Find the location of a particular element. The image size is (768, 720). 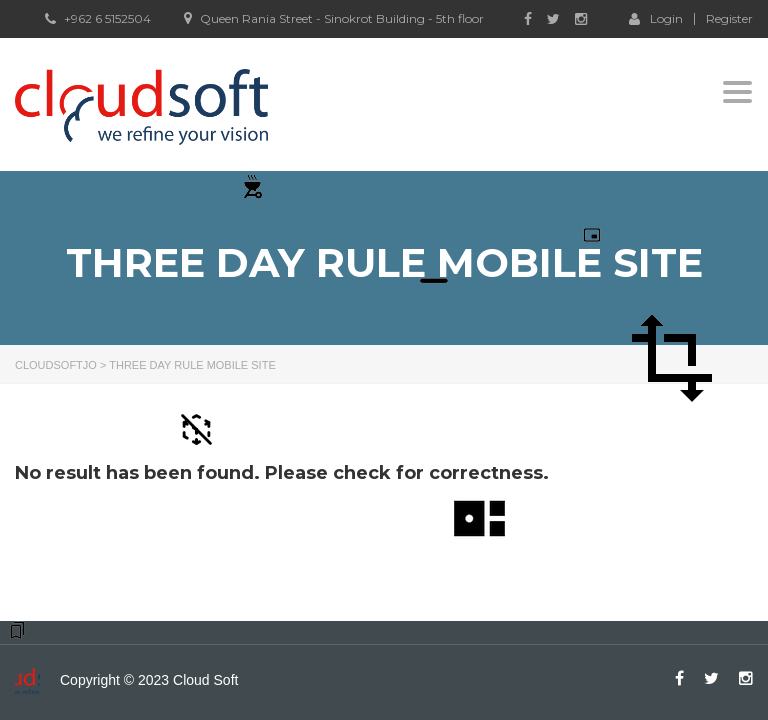

minimize the current window is located at coordinates (434, 262).